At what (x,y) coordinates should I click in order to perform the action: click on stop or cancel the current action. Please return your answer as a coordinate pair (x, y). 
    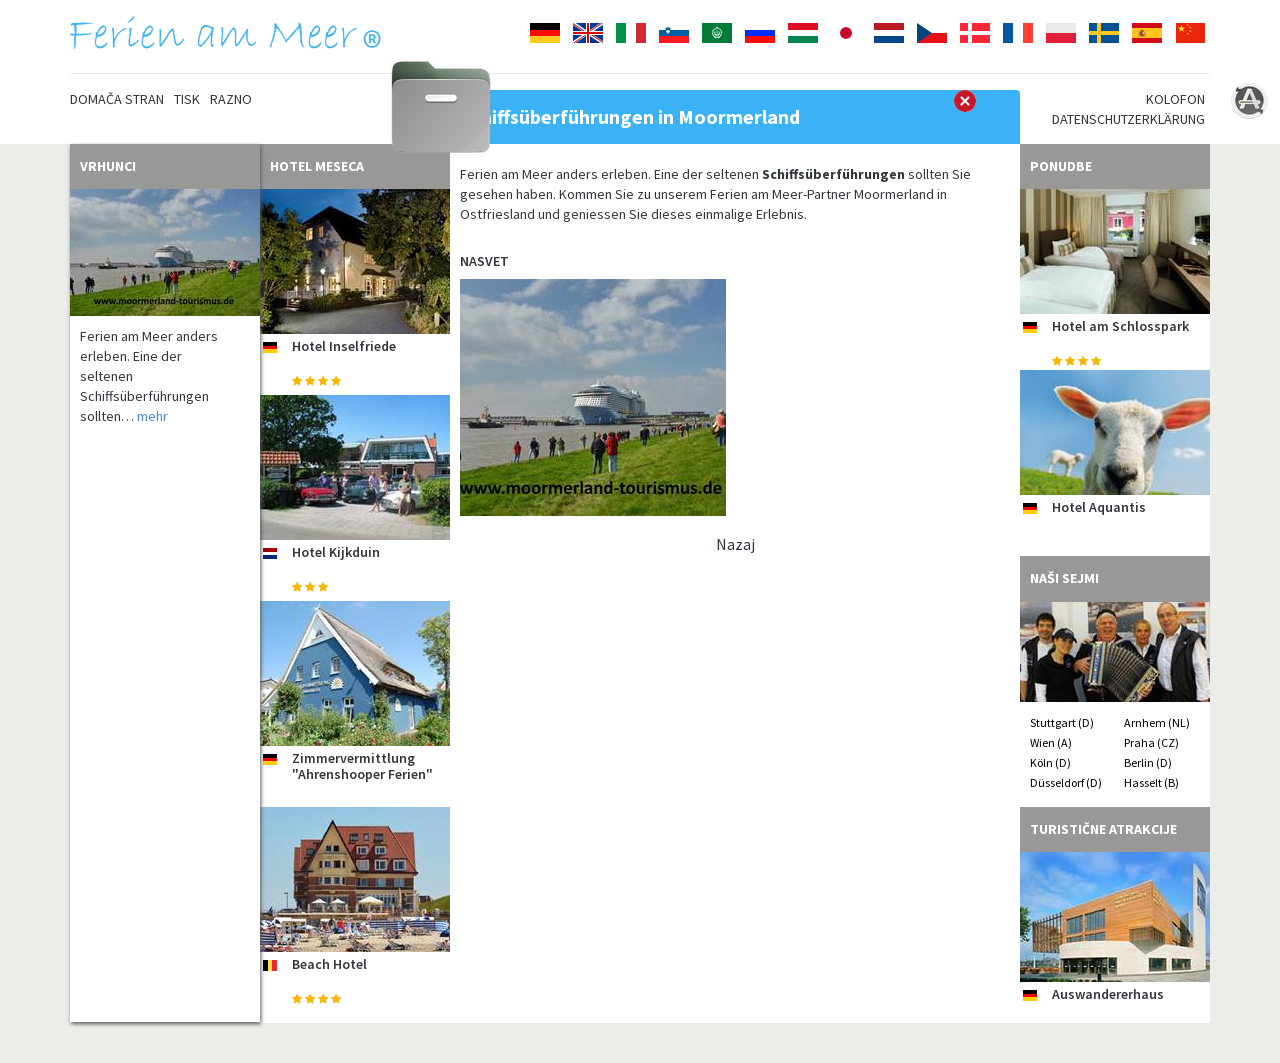
    Looking at the image, I should click on (965, 101).